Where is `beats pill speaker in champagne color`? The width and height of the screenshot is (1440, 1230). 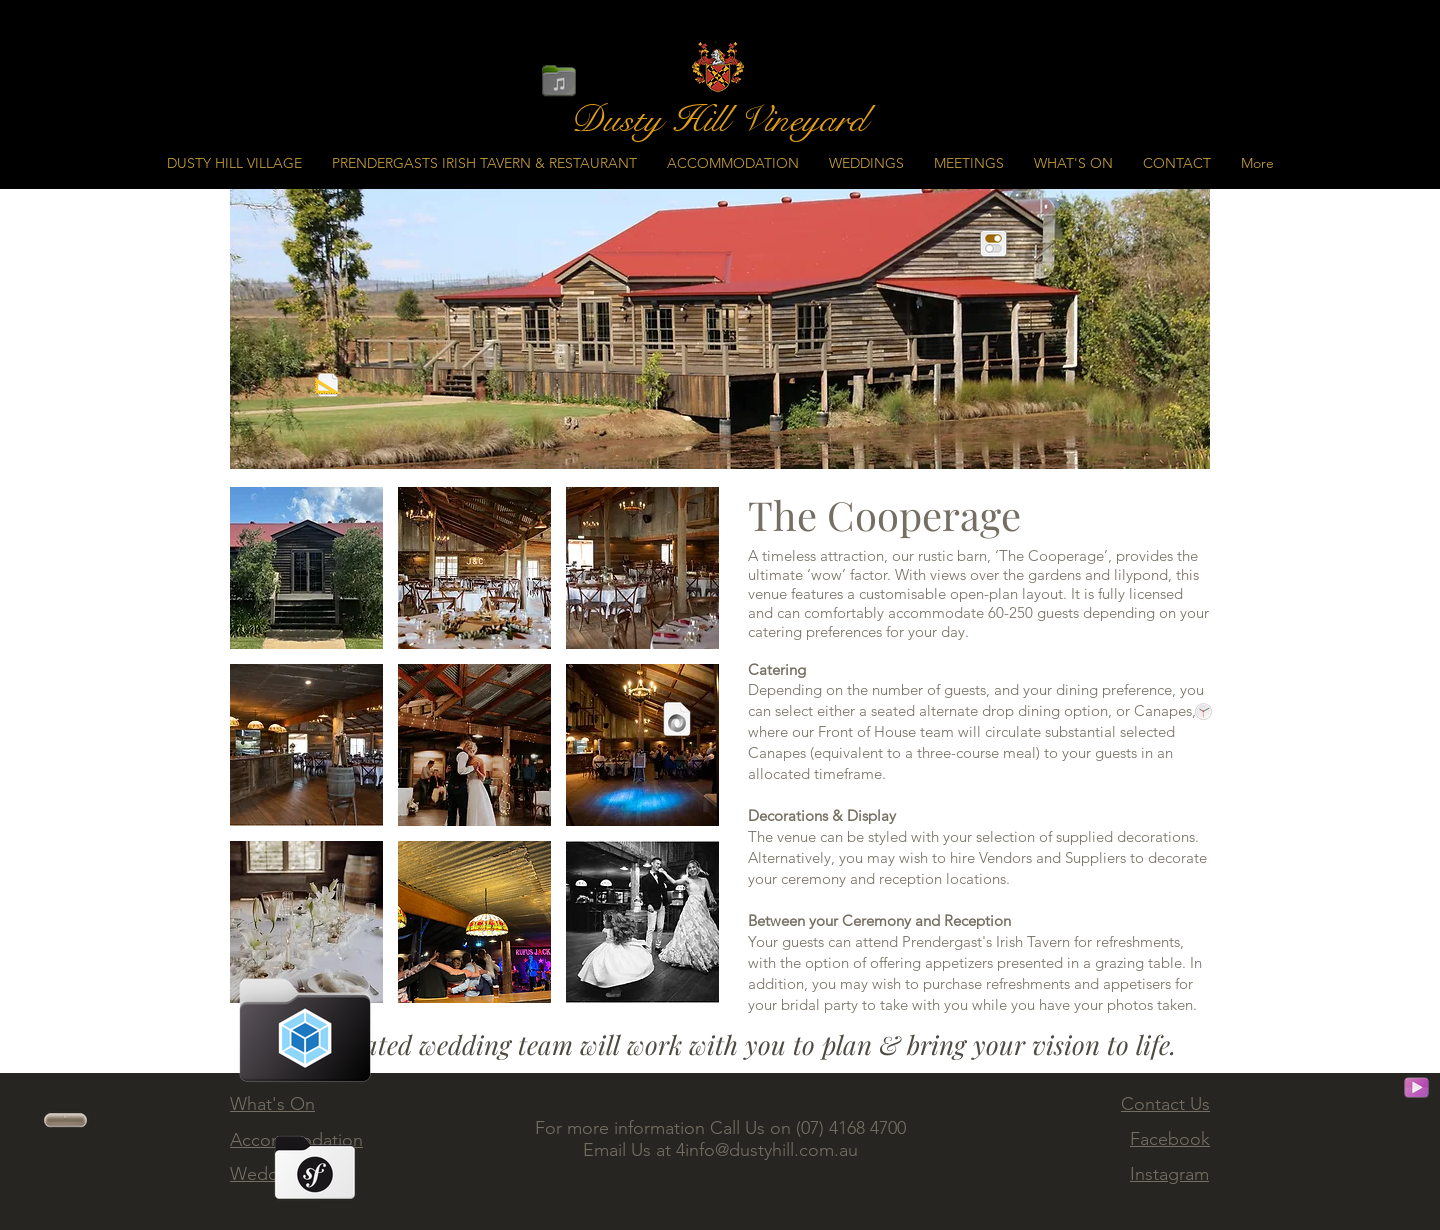
beats pill speaker in champagne color is located at coordinates (65, 1120).